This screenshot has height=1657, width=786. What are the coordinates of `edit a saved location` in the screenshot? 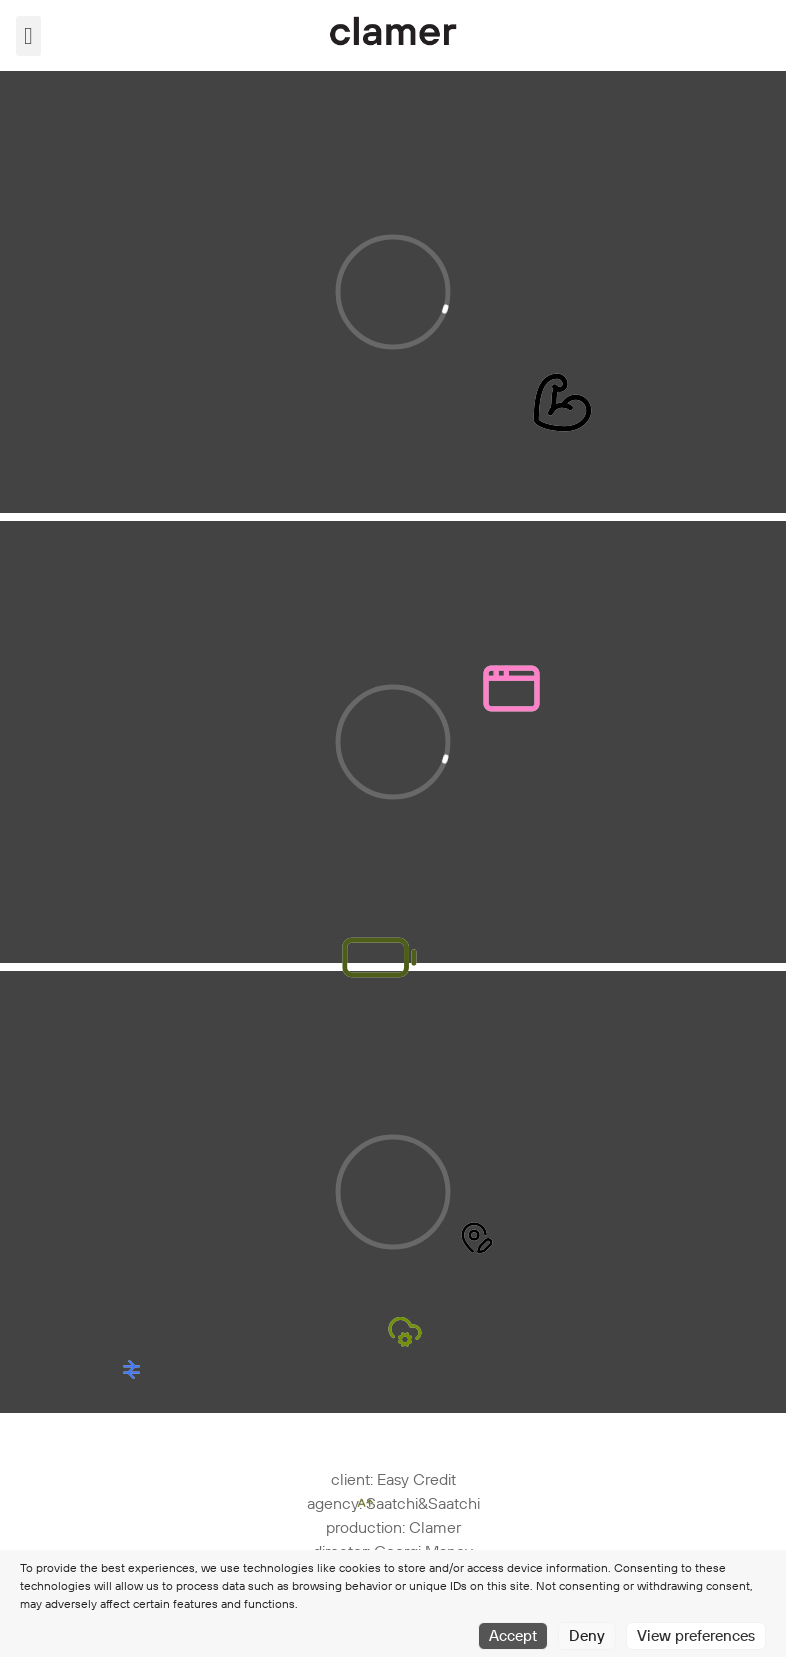 It's located at (477, 1238).